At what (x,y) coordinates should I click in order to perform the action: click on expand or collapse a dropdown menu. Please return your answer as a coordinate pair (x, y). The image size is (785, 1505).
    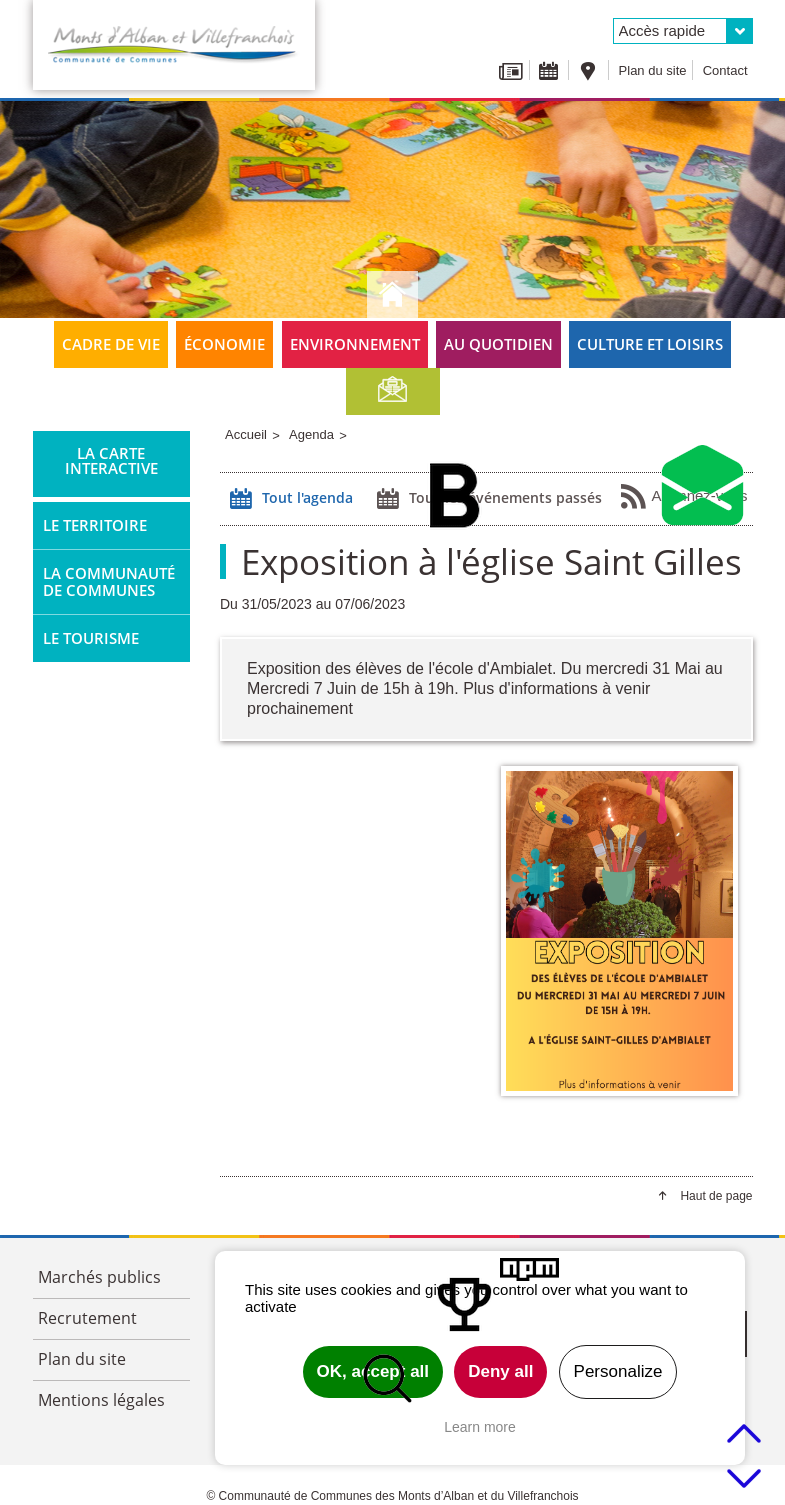
    Looking at the image, I should click on (744, 1456).